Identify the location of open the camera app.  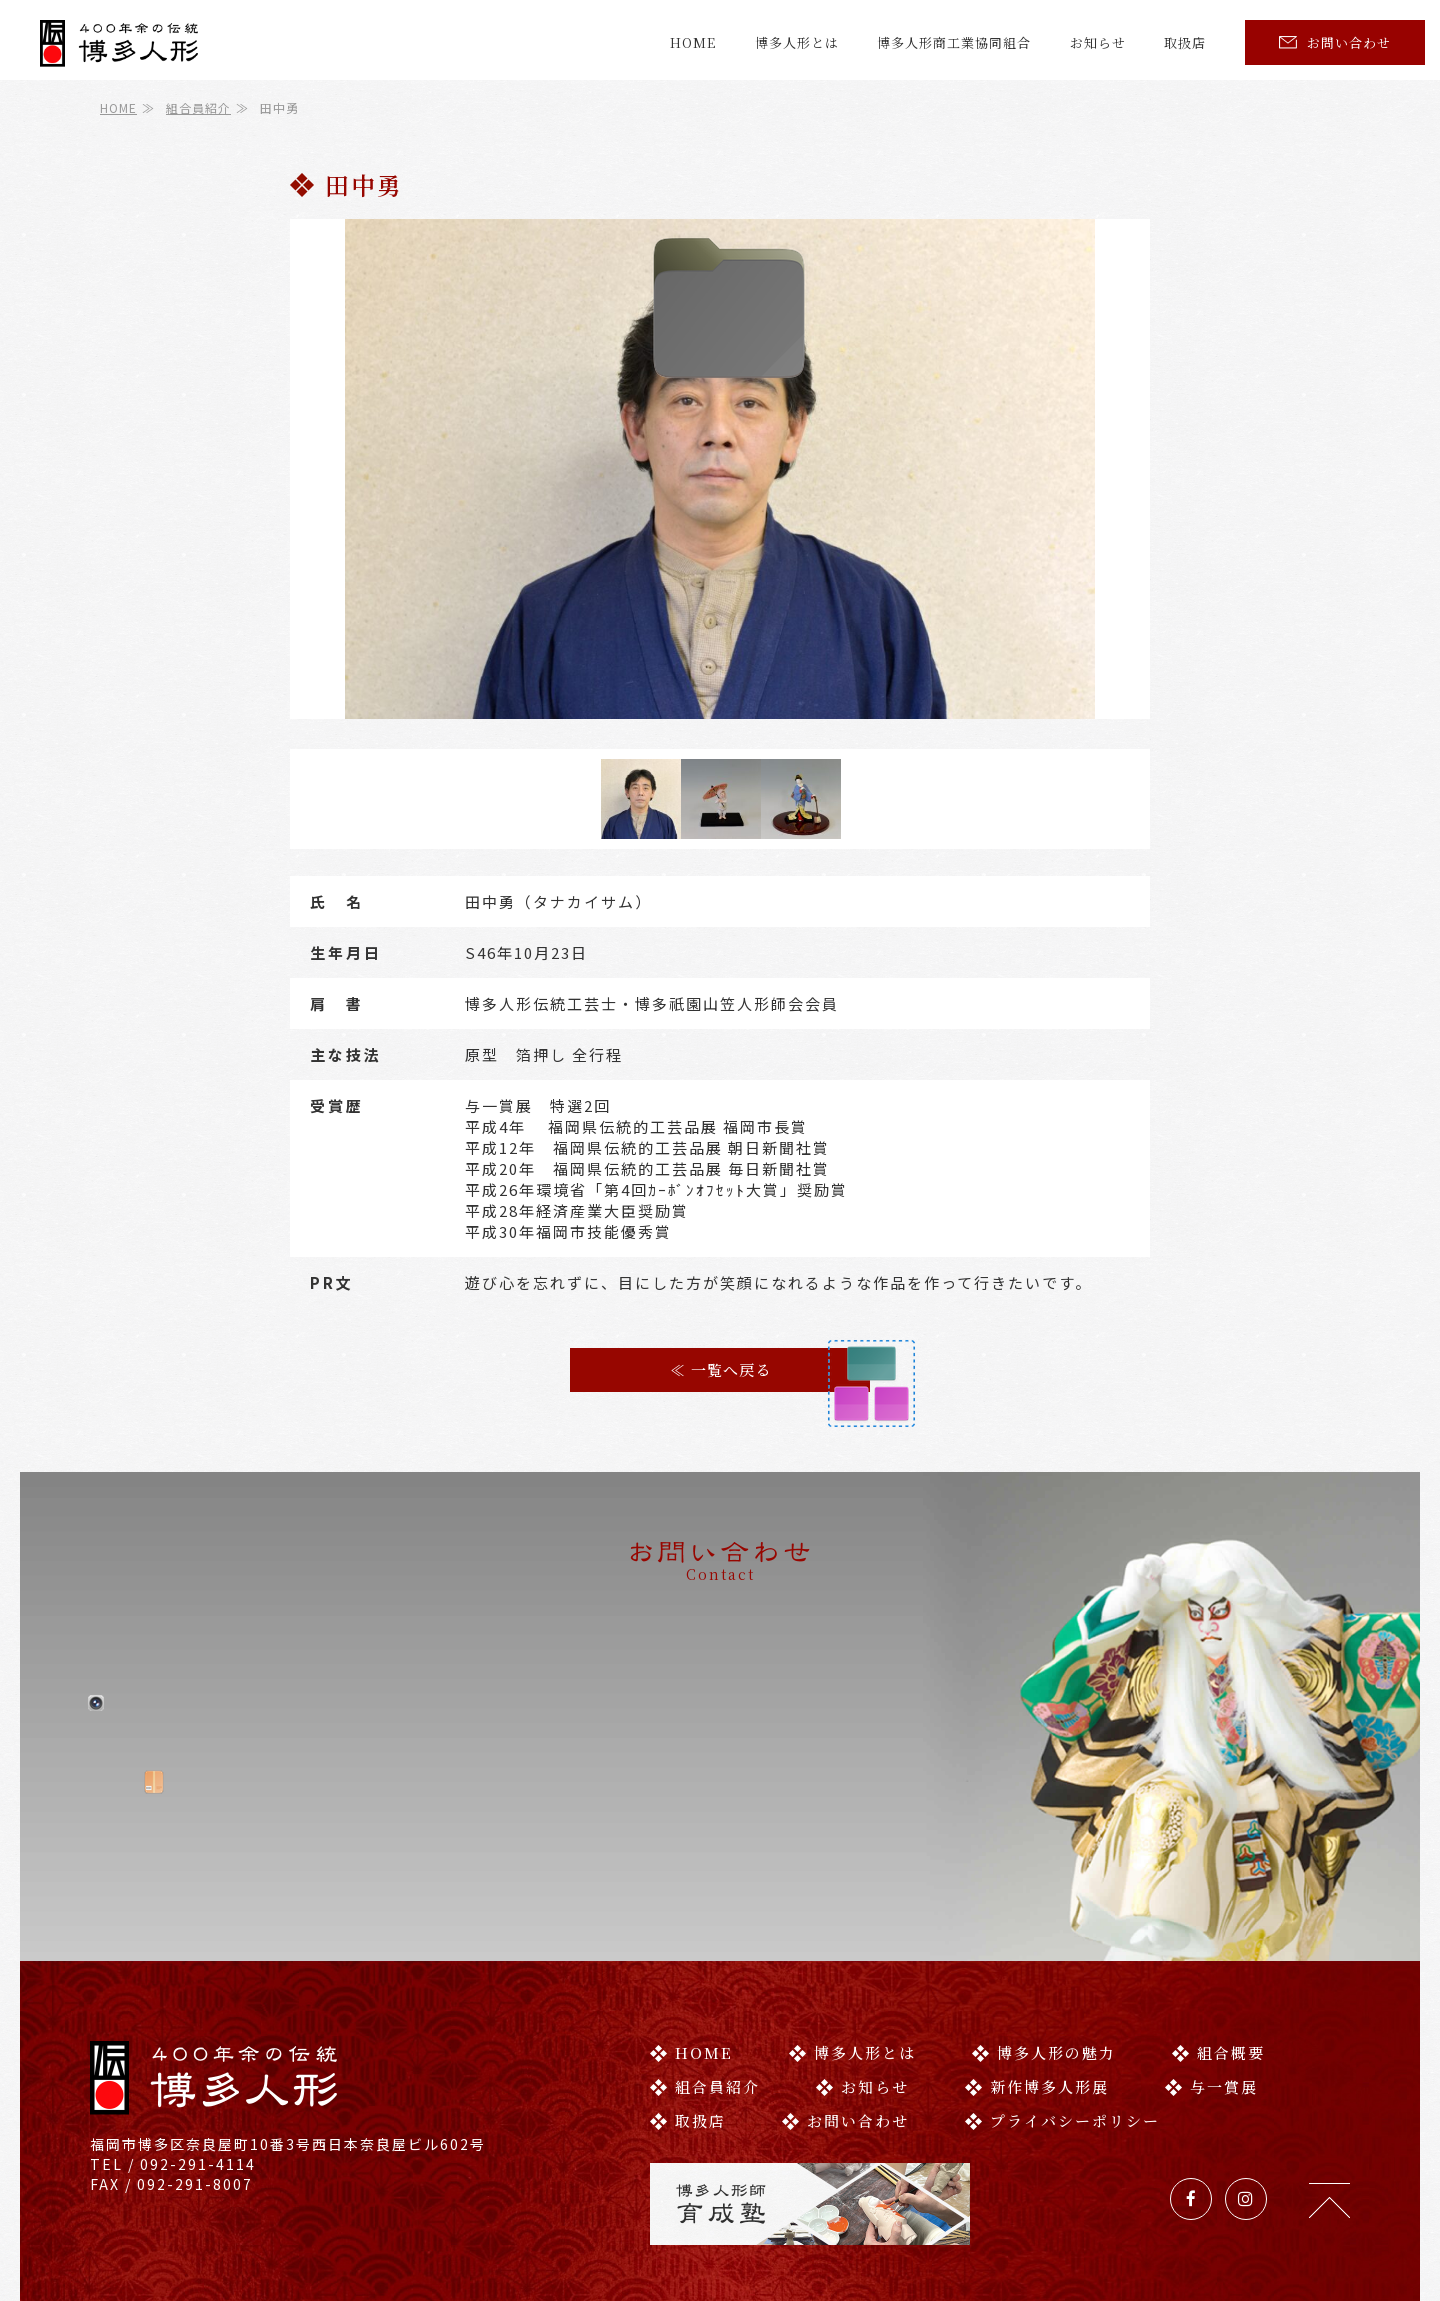
(96, 1703).